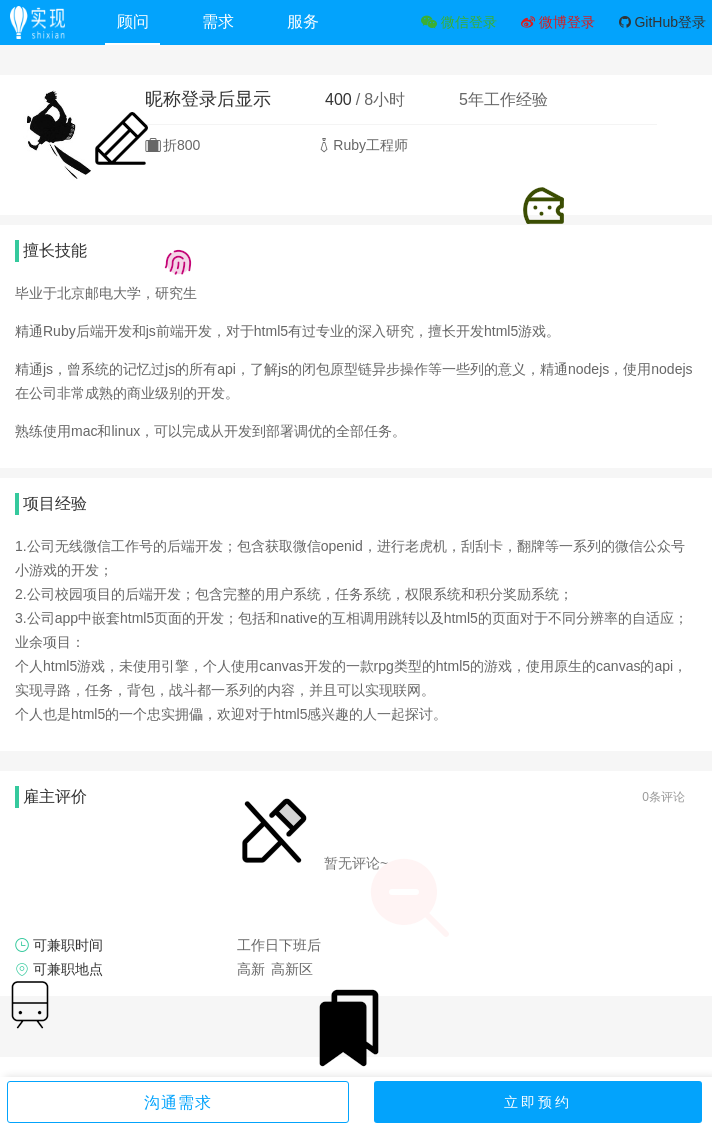 This screenshot has width=712, height=1127. Describe the element at coordinates (120, 139) in the screenshot. I see `edit text or content` at that location.